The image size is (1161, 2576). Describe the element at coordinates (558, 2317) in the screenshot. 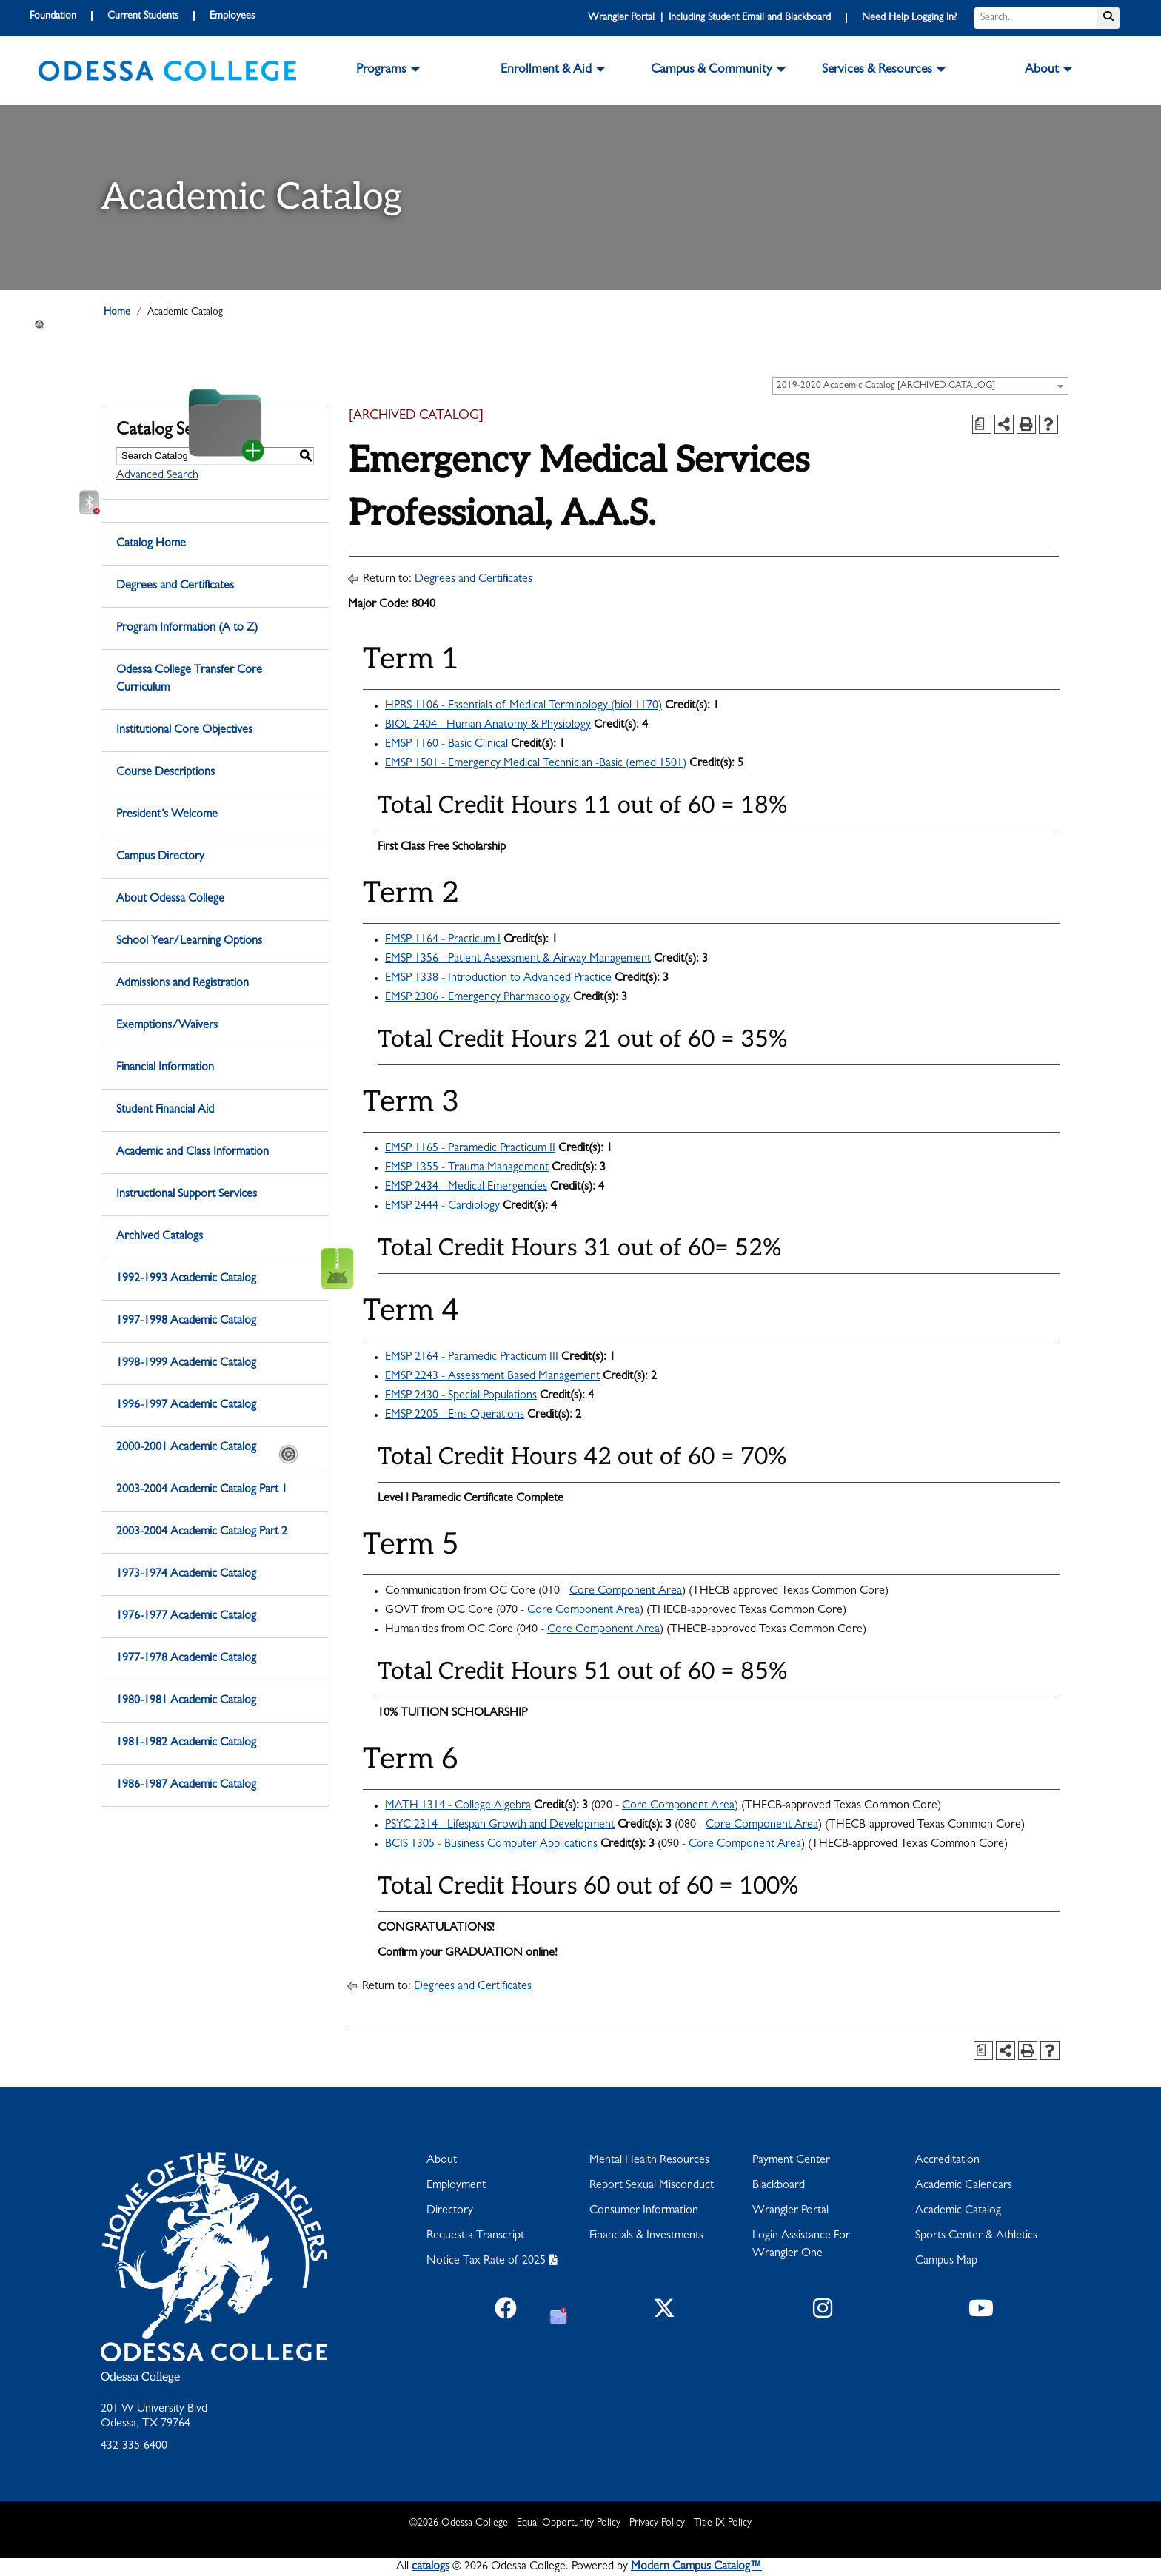

I see `send an email message` at that location.